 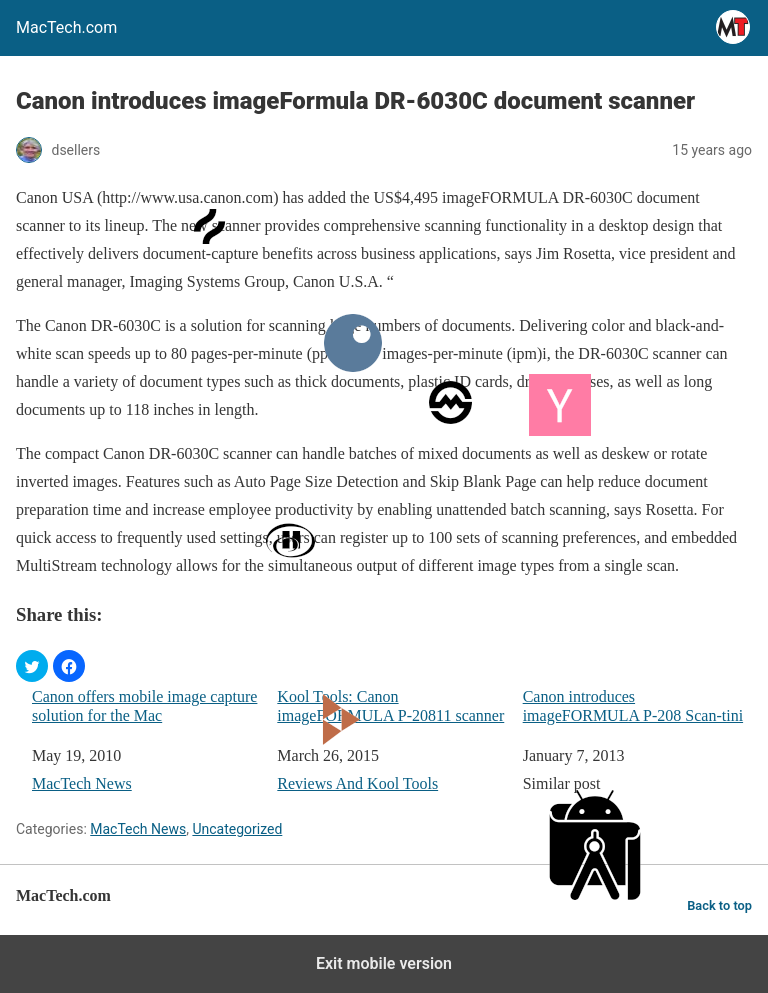 I want to click on hilton hotels and resorts logo, so click(x=290, y=540).